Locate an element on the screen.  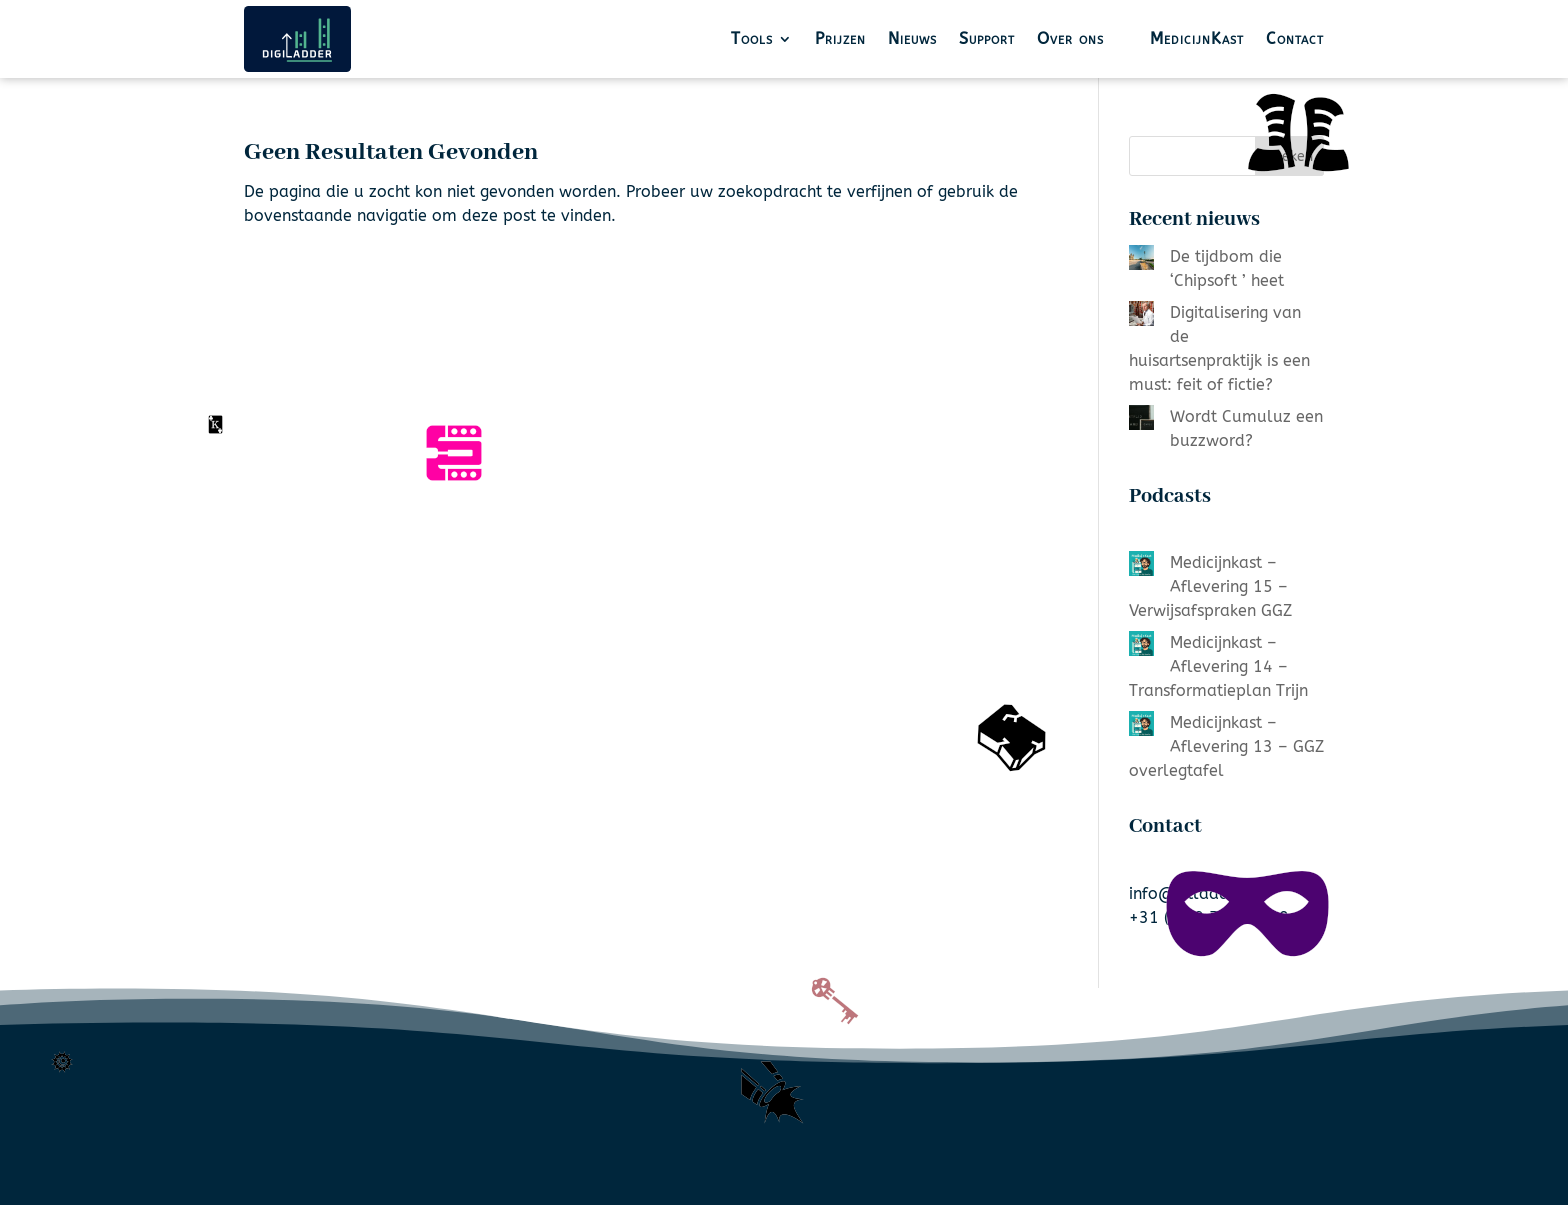
king of clubs playing card is located at coordinates (215, 424).